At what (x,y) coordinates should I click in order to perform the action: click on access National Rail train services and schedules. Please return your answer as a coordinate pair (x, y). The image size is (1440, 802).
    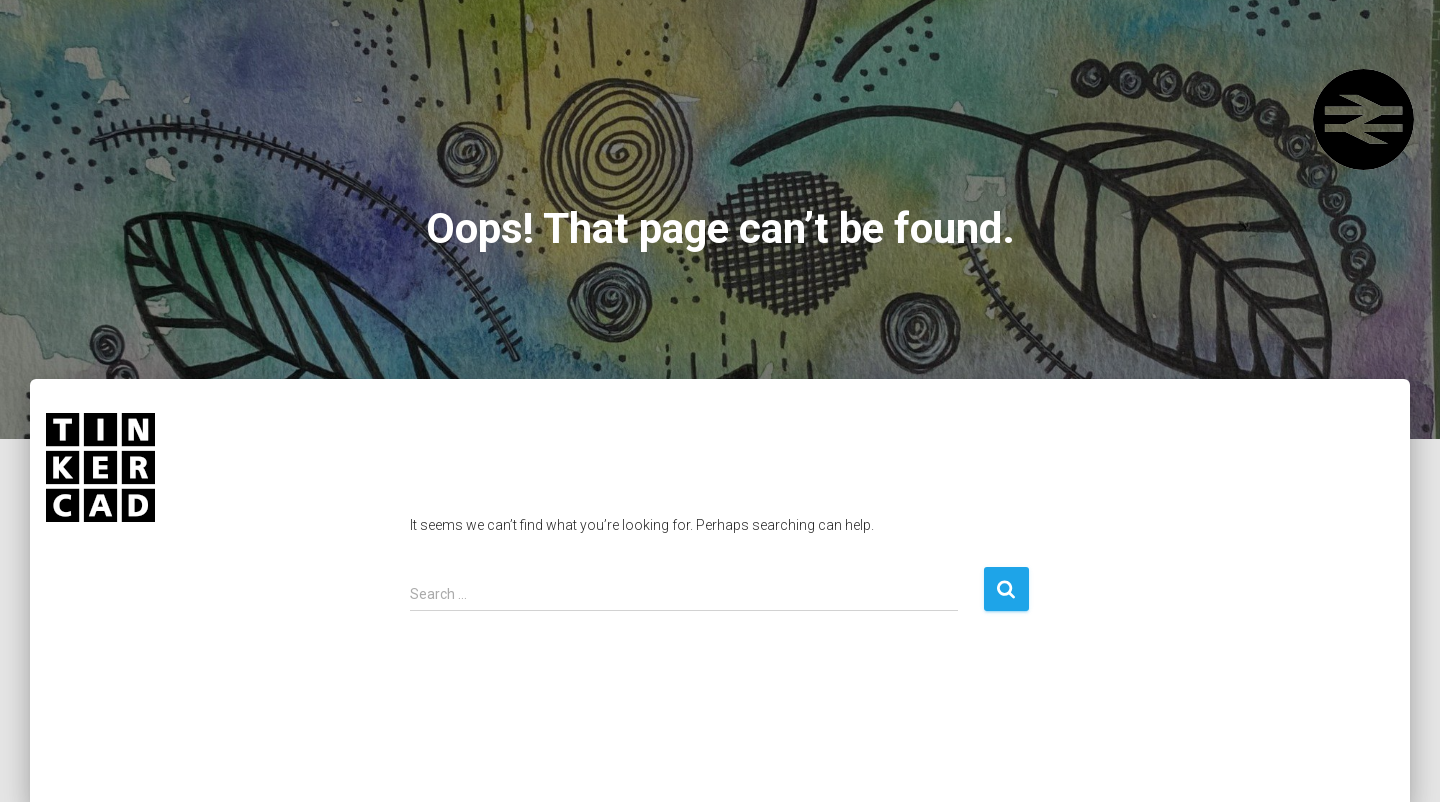
    Looking at the image, I should click on (1363, 119).